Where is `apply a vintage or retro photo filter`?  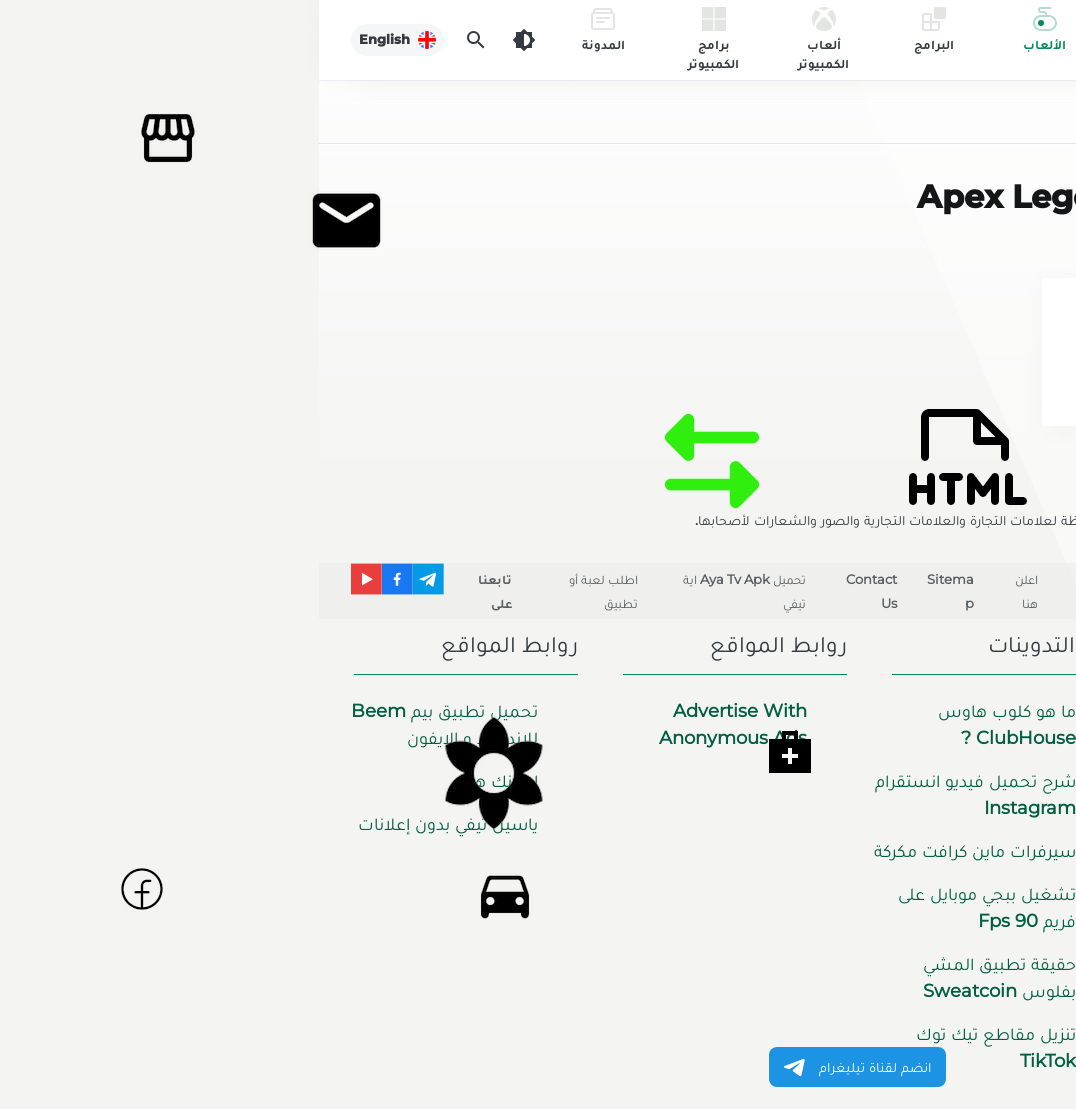 apply a vintage or retro photo filter is located at coordinates (494, 773).